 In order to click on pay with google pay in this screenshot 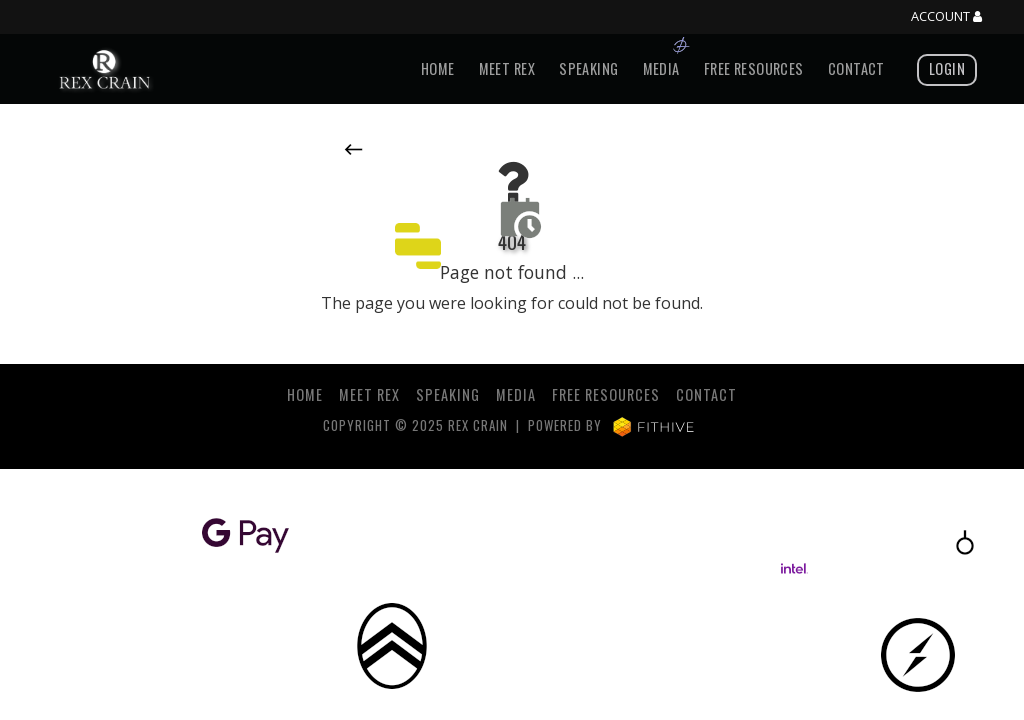, I will do `click(245, 535)`.